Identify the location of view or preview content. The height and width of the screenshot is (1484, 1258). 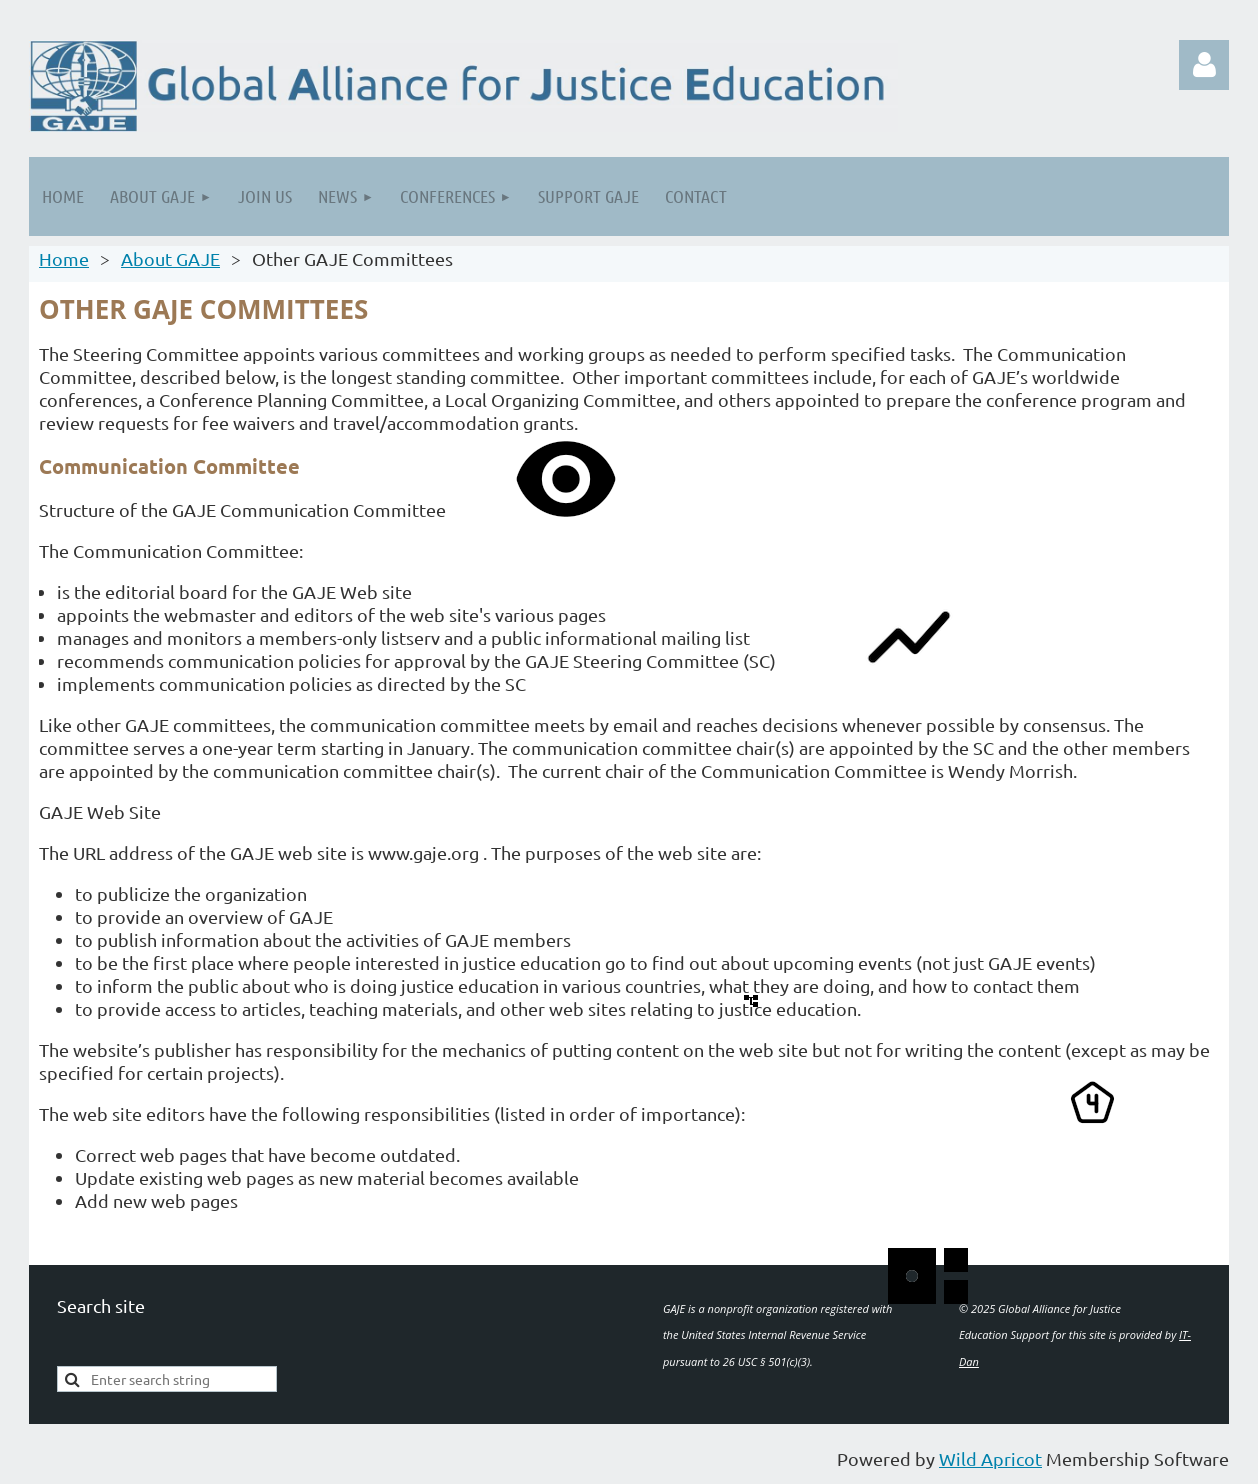
(566, 479).